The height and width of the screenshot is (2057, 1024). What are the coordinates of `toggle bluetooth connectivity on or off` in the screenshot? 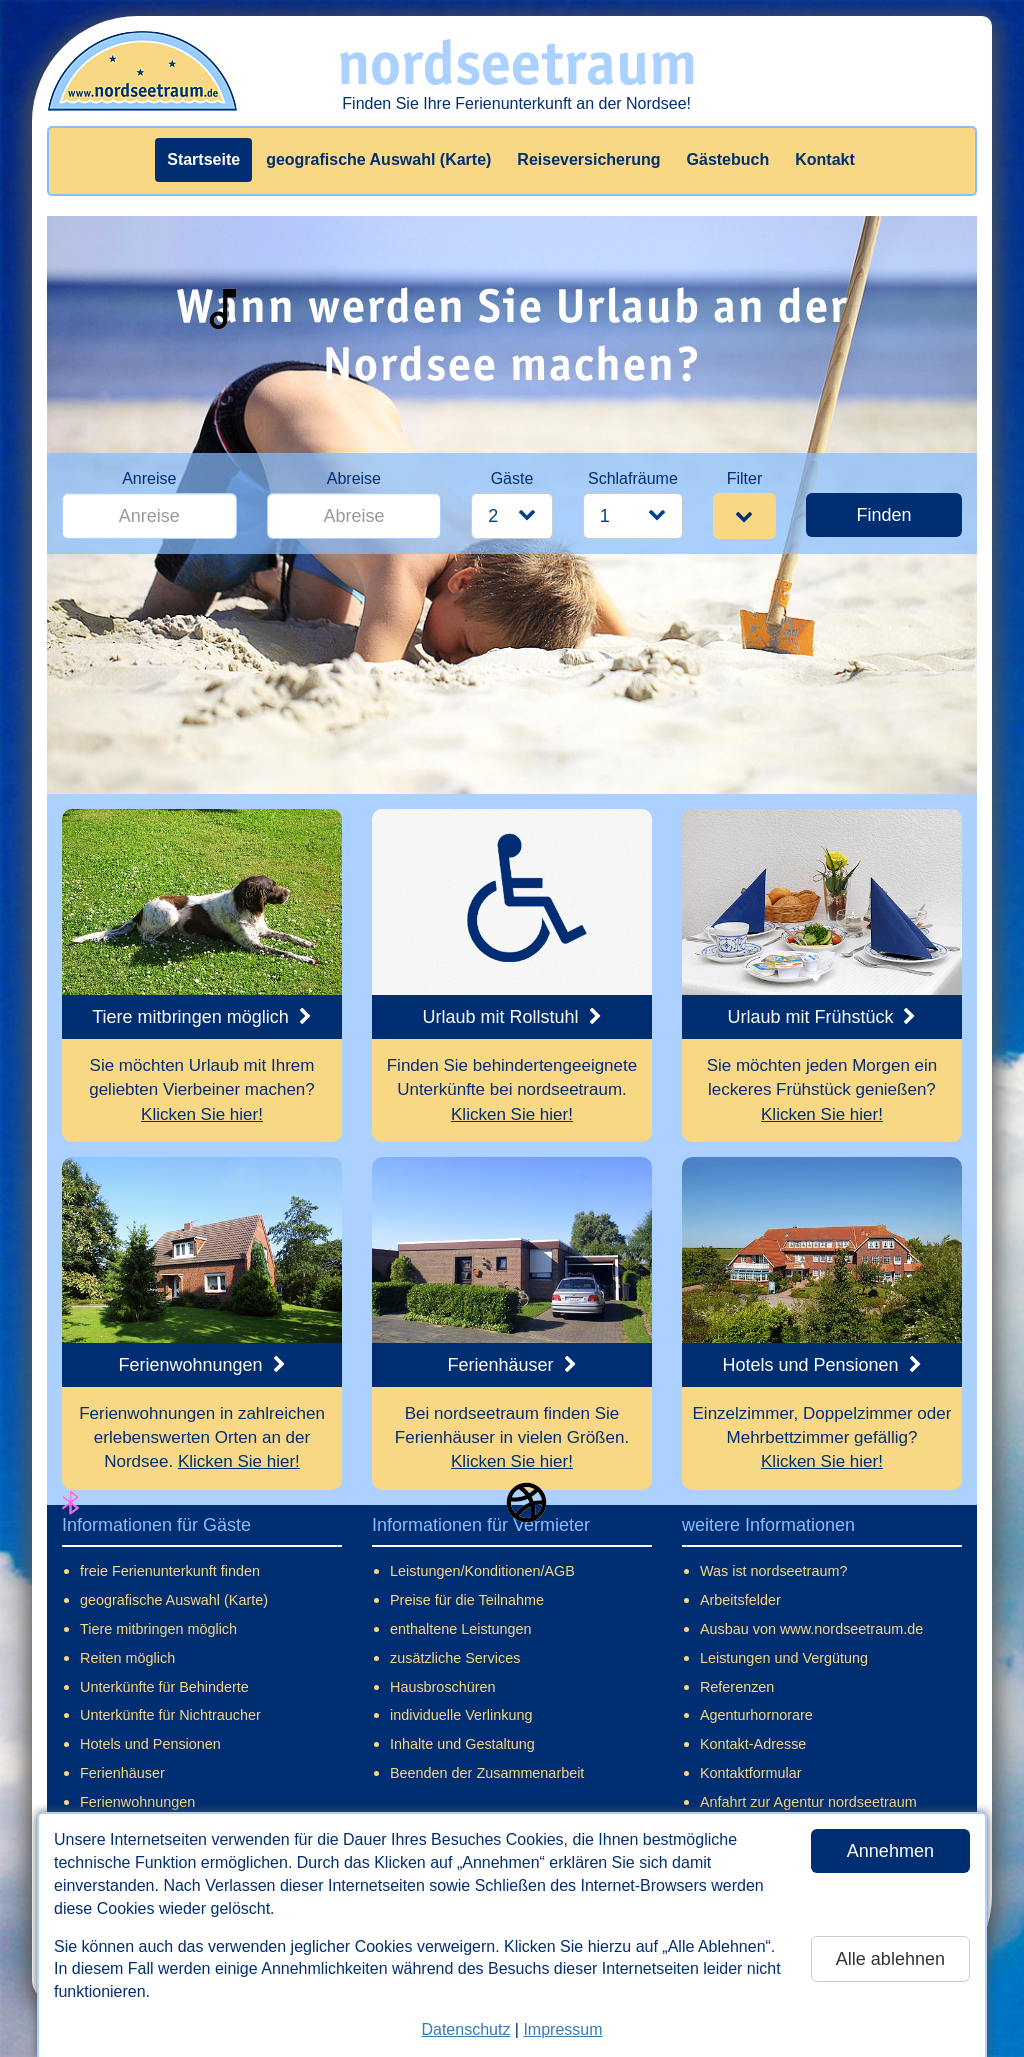 It's located at (70, 1502).